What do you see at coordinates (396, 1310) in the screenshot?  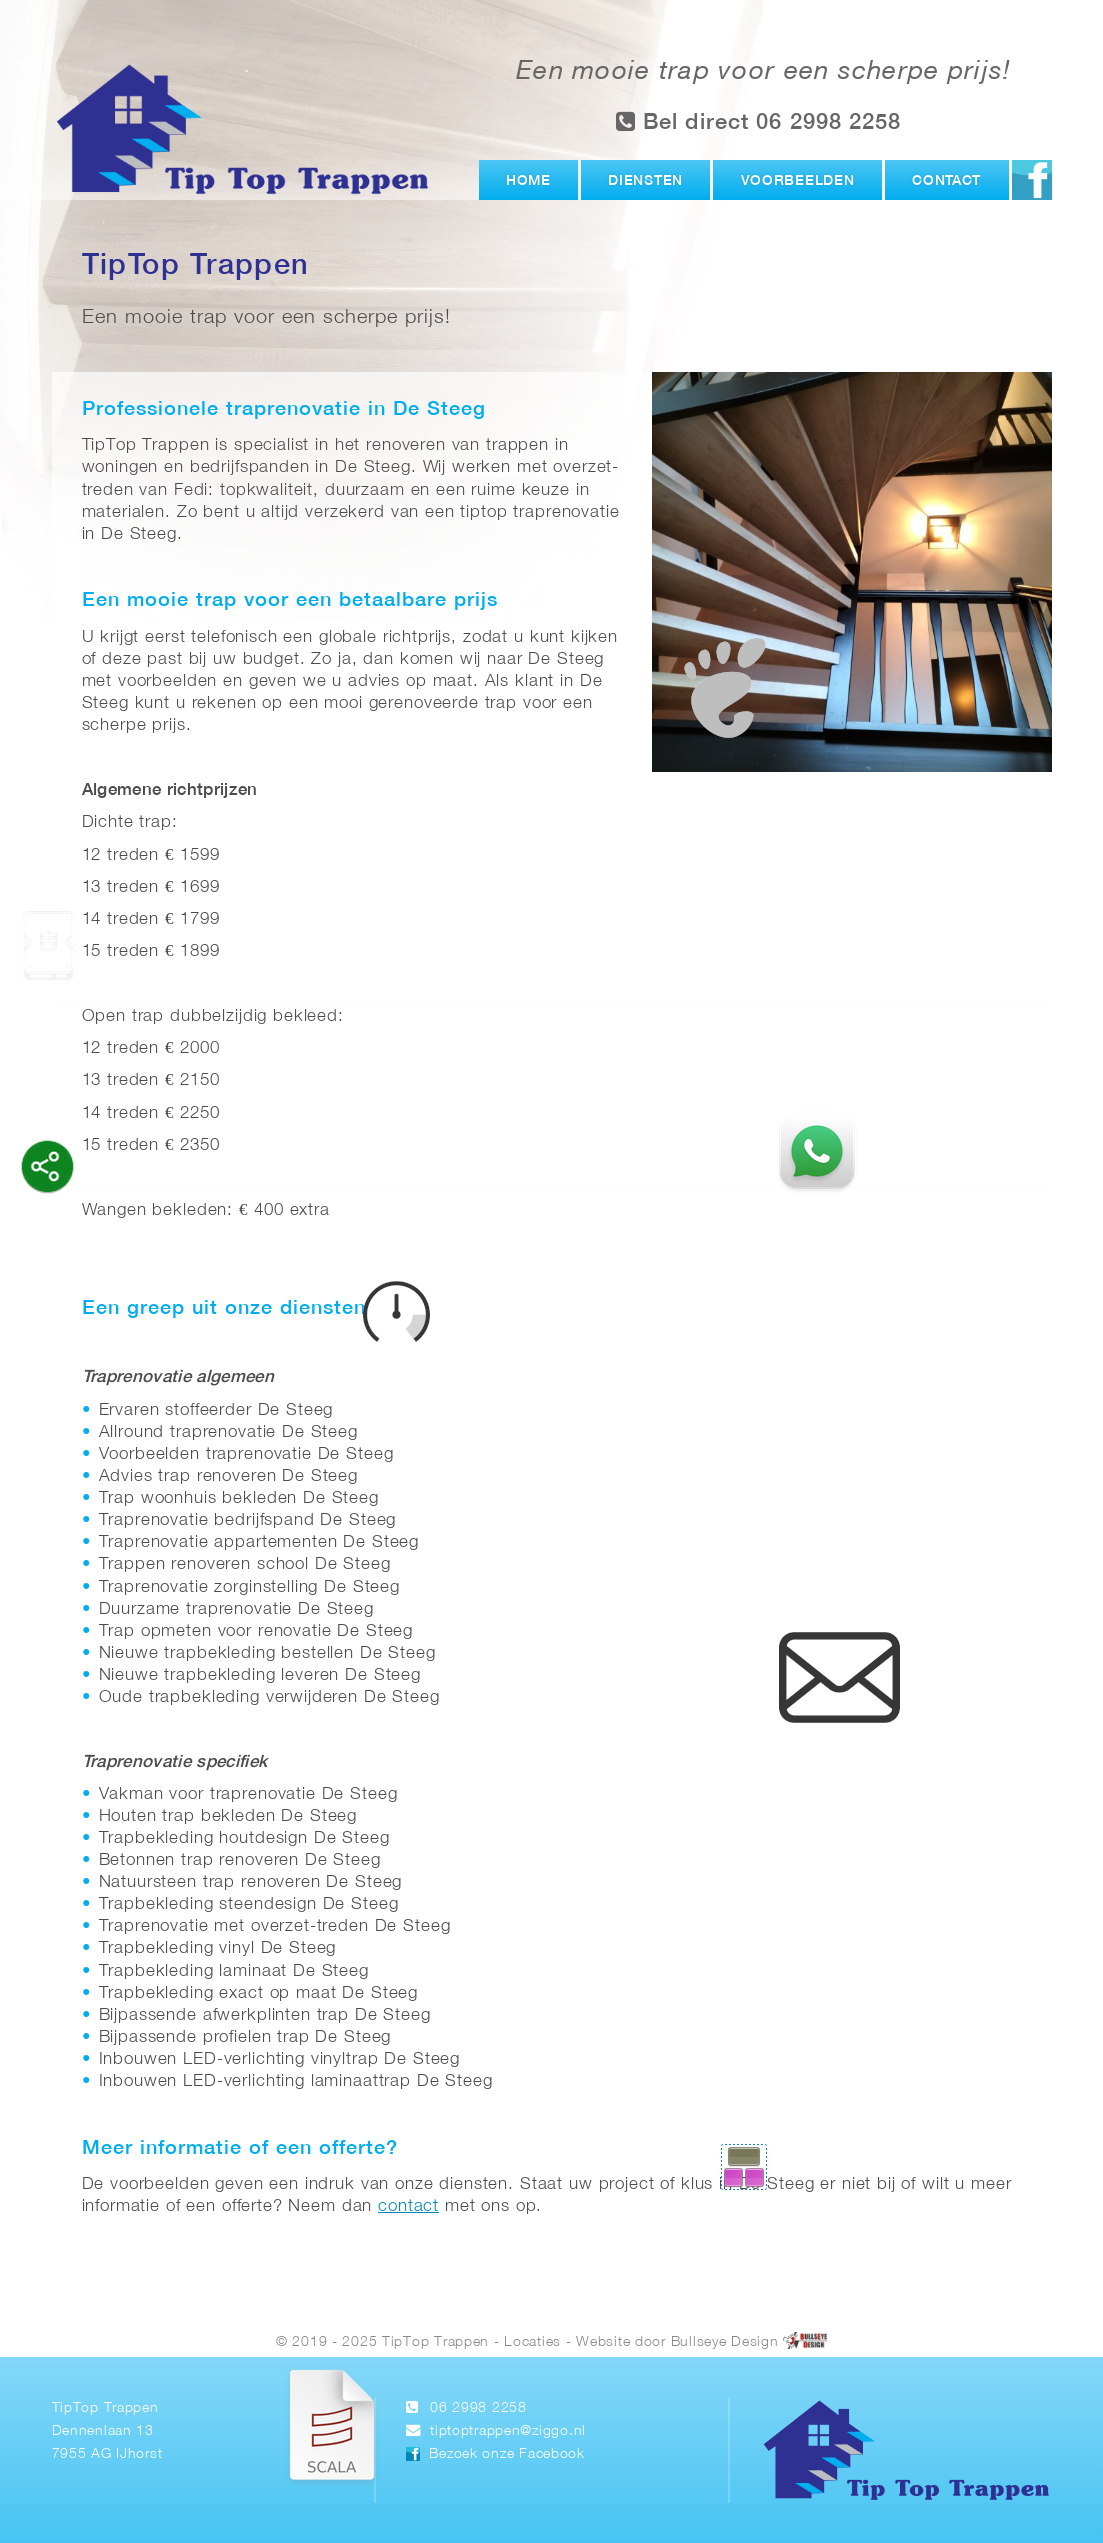 I see `view system performance metrics` at bounding box center [396, 1310].